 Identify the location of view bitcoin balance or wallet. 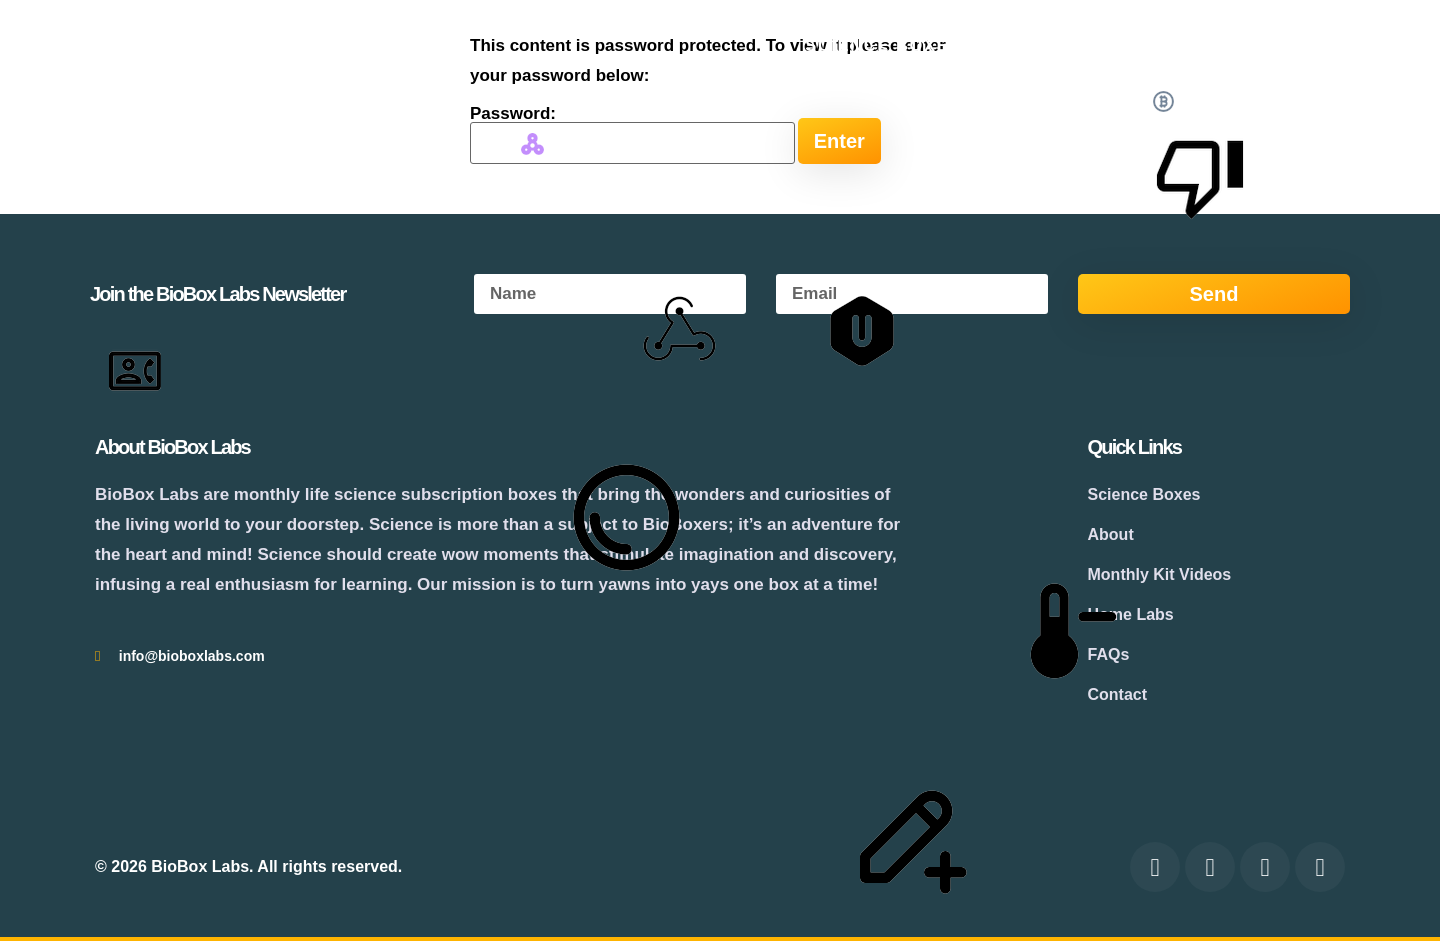
(1163, 101).